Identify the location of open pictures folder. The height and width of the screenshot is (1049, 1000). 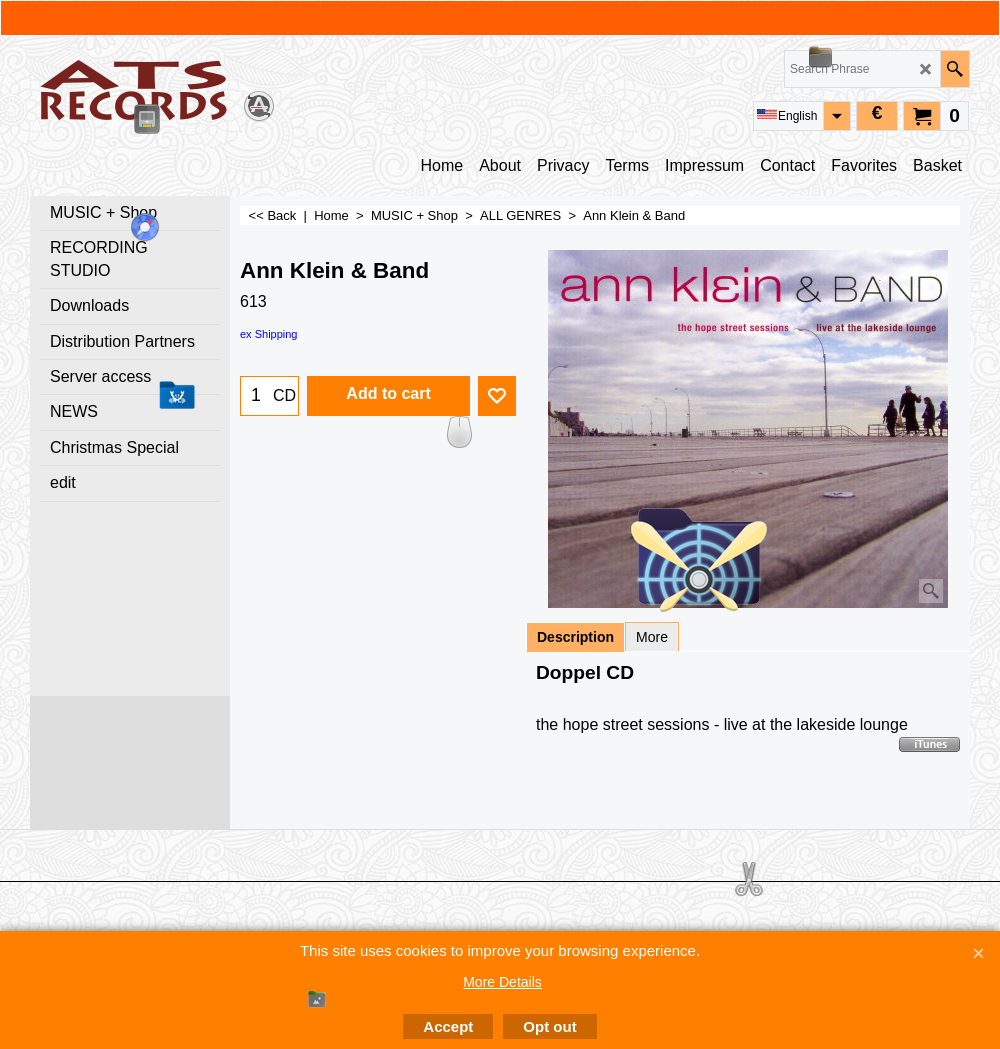
(317, 999).